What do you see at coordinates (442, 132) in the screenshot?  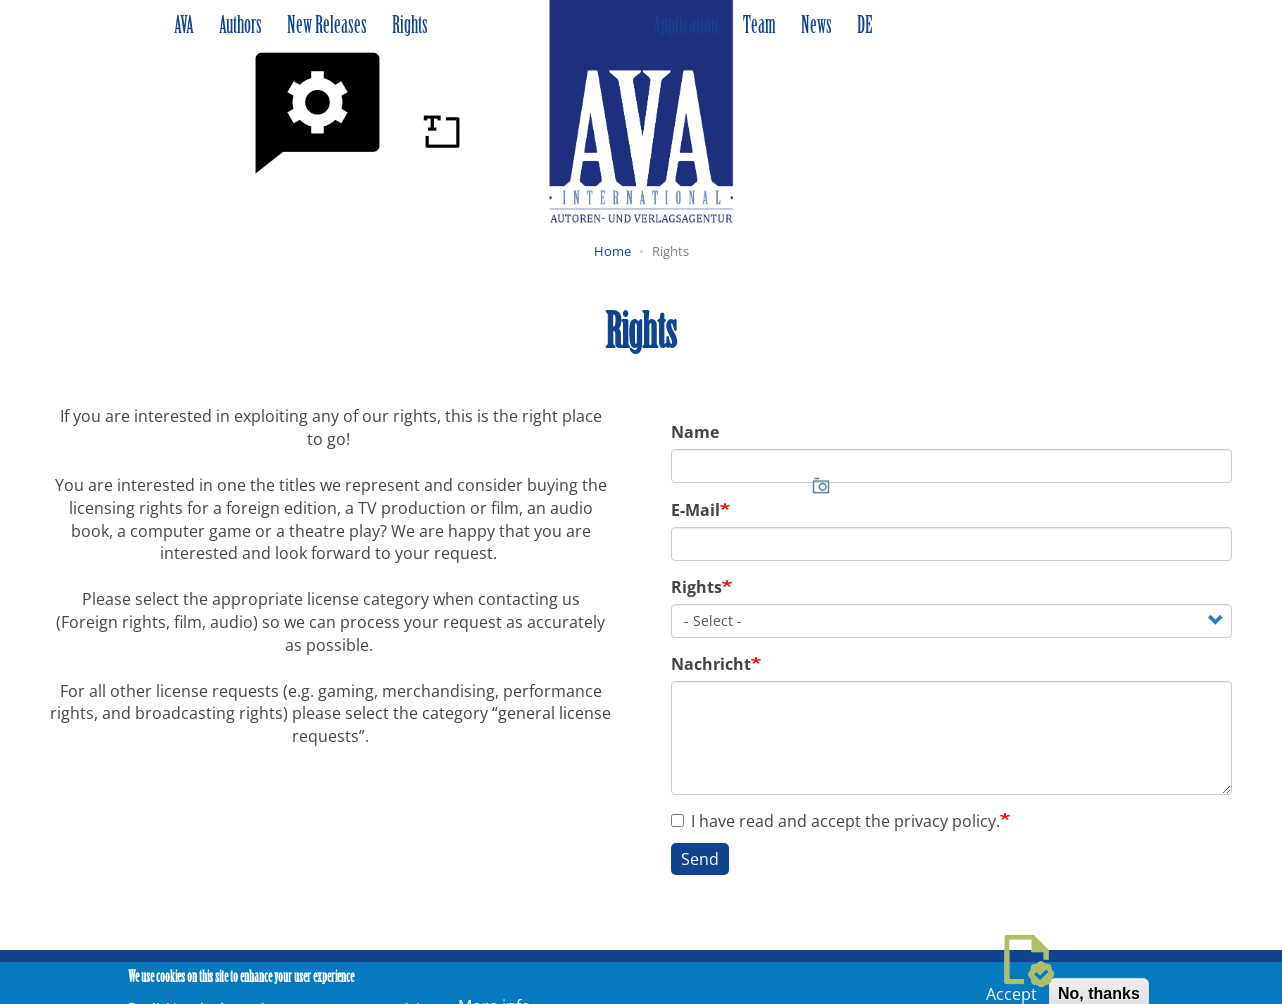 I see `insert a text block or text box` at bounding box center [442, 132].